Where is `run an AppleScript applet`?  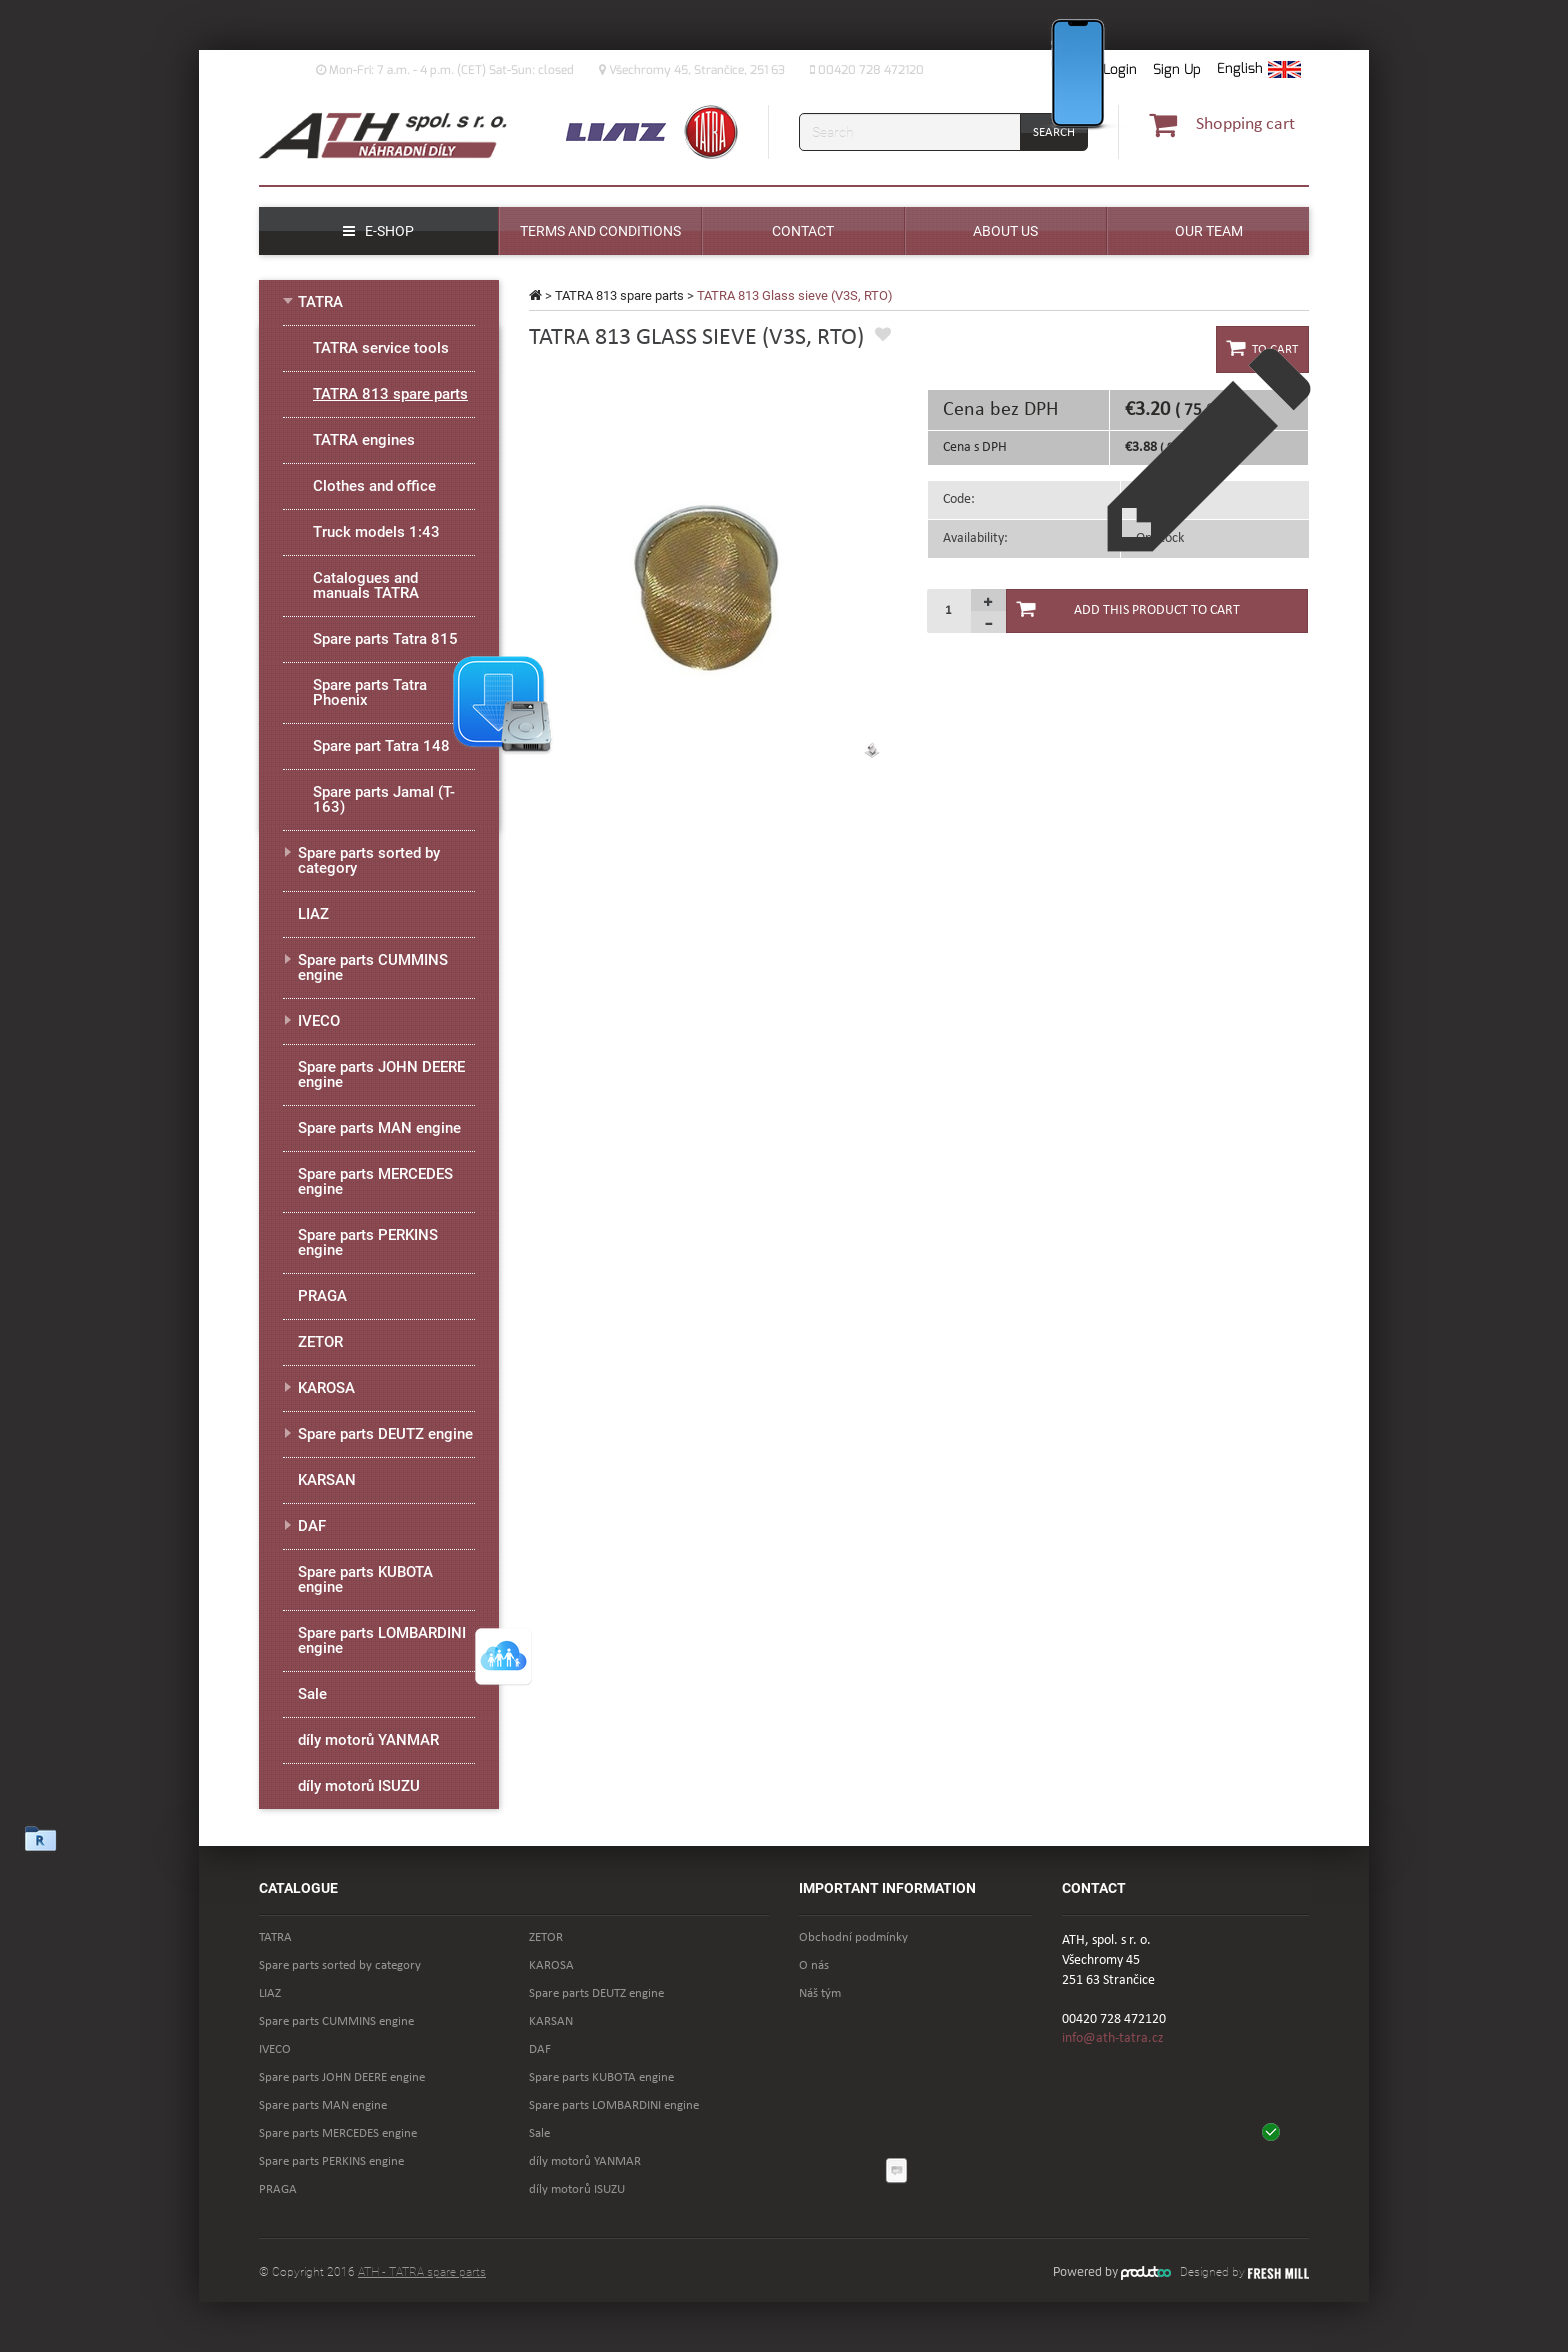
run an AppleScript applet is located at coordinates (872, 750).